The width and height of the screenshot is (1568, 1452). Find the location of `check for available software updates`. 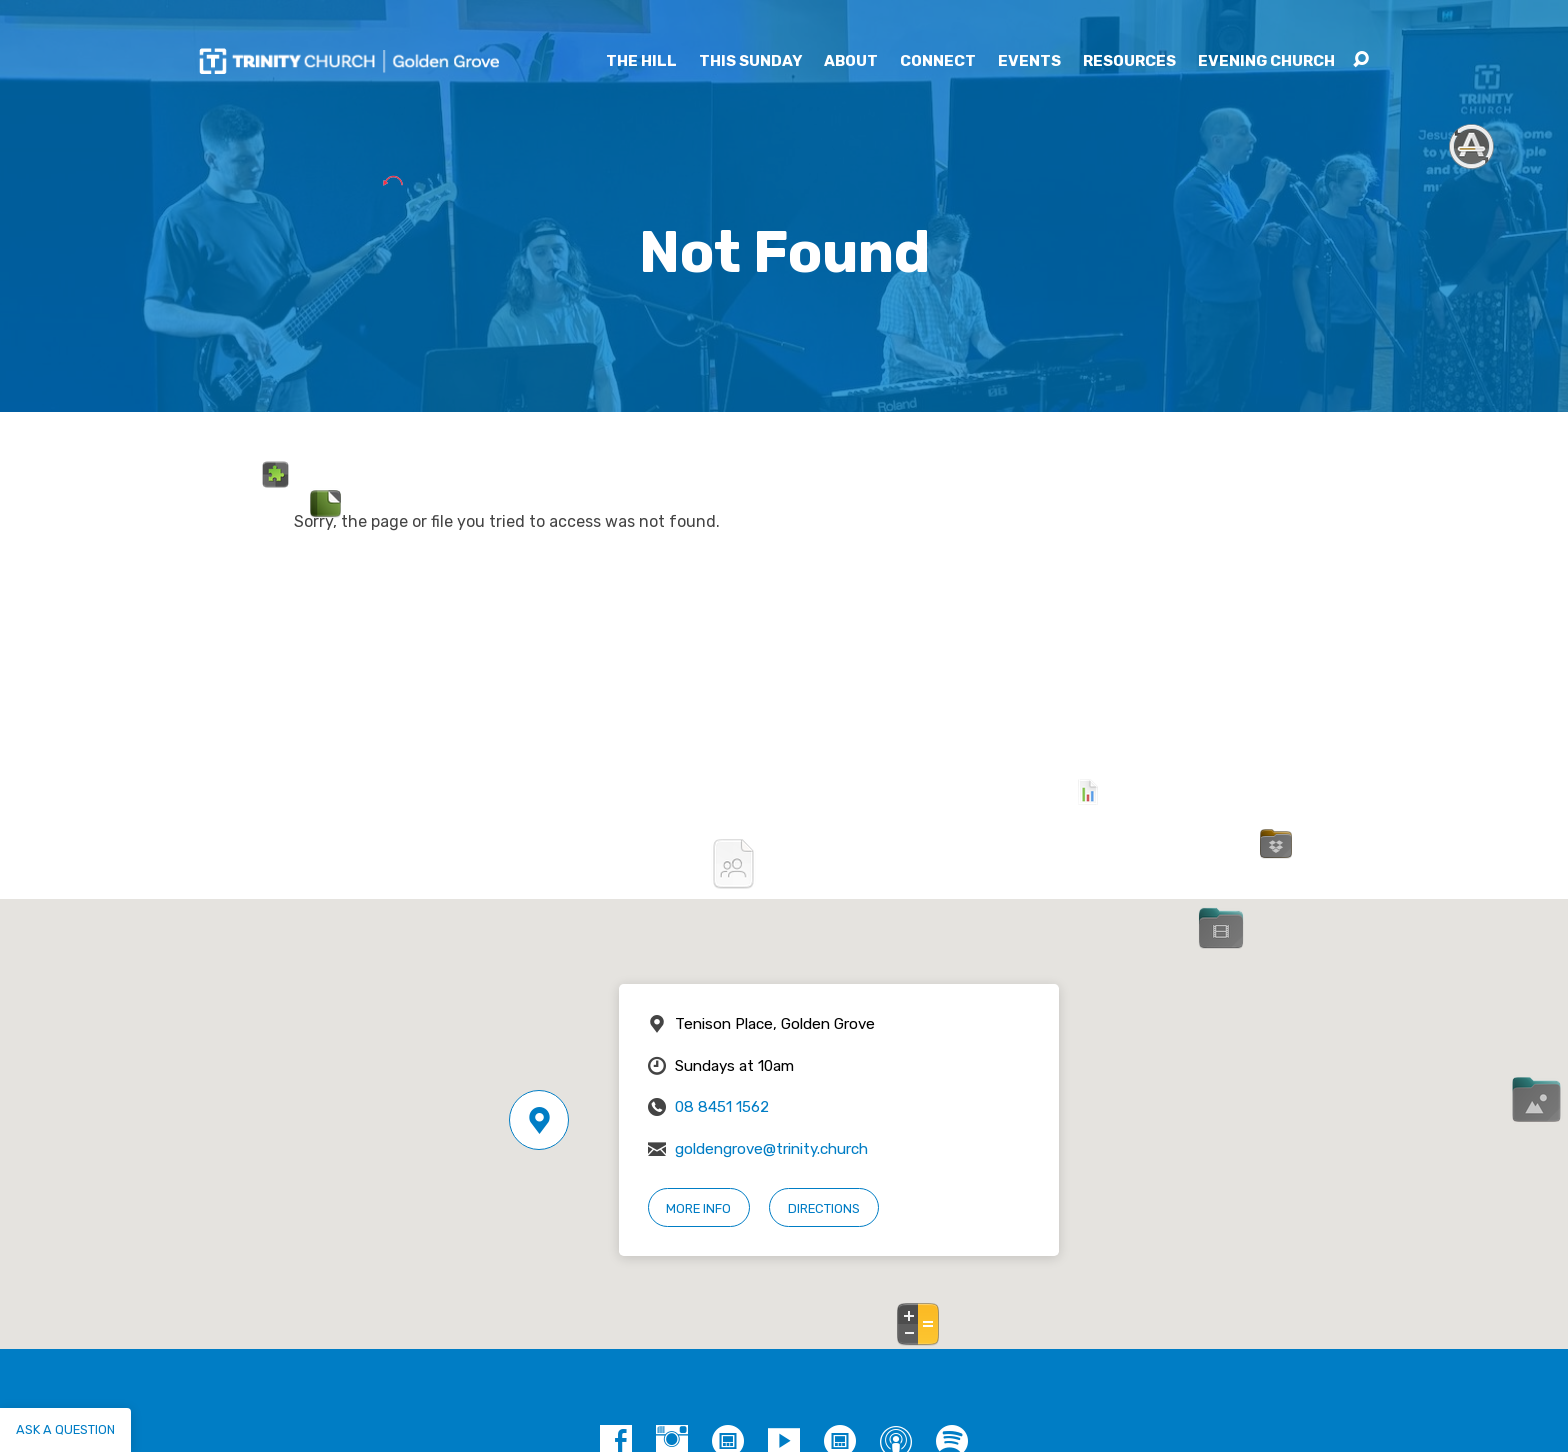

check for available software updates is located at coordinates (1471, 146).